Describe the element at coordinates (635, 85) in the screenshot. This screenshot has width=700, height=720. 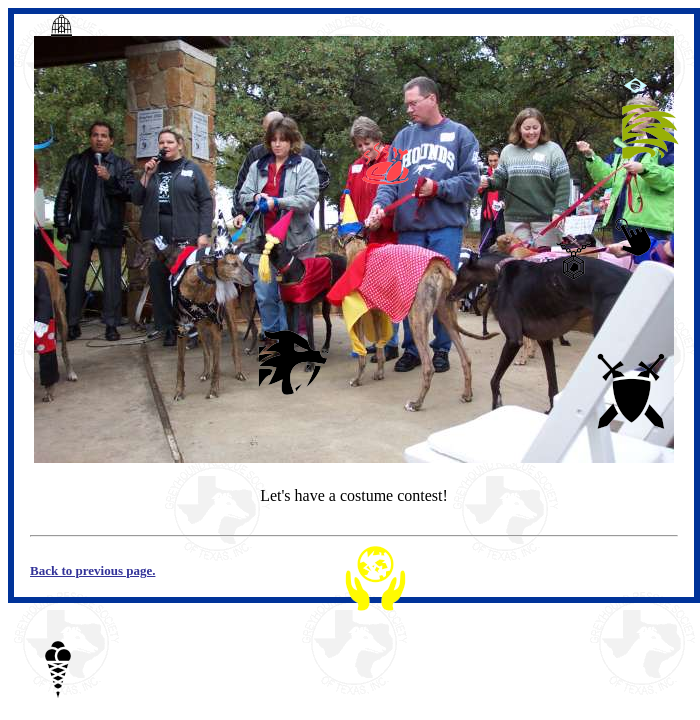
I see `select brazilian portuguese language` at that location.